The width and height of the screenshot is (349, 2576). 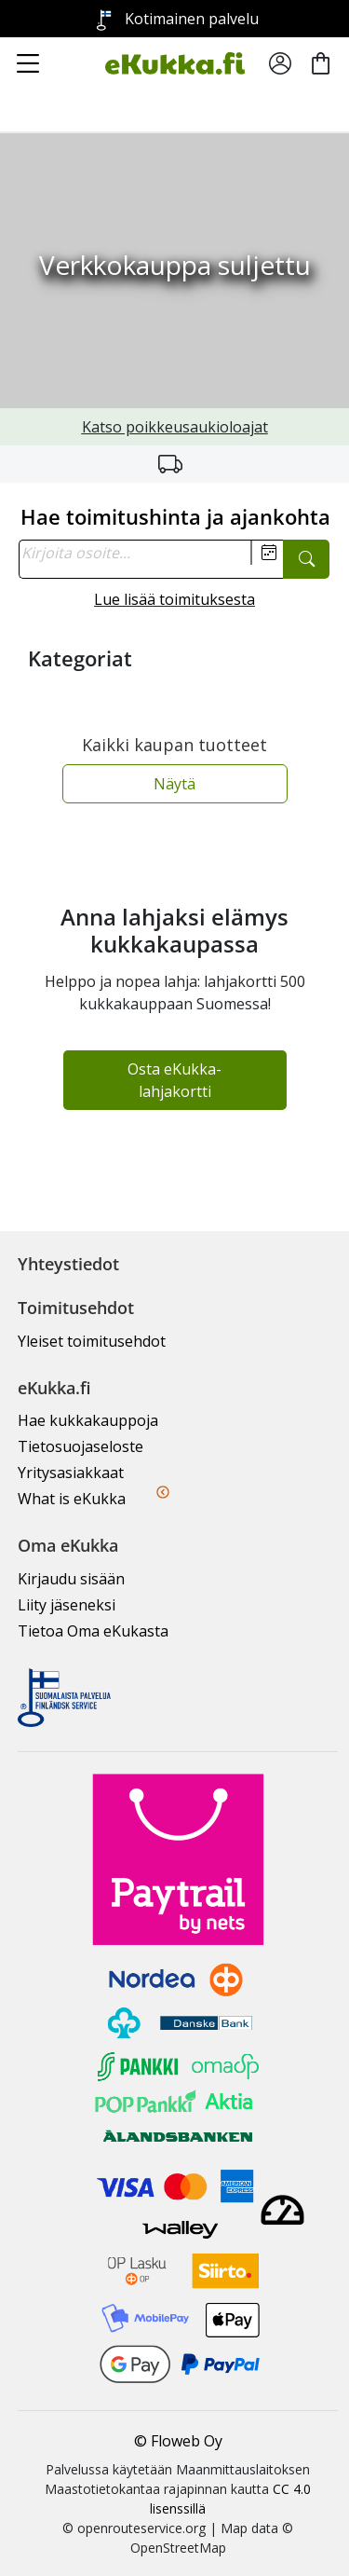 What do you see at coordinates (282, 2212) in the screenshot?
I see `view performance metrics or speed` at bounding box center [282, 2212].